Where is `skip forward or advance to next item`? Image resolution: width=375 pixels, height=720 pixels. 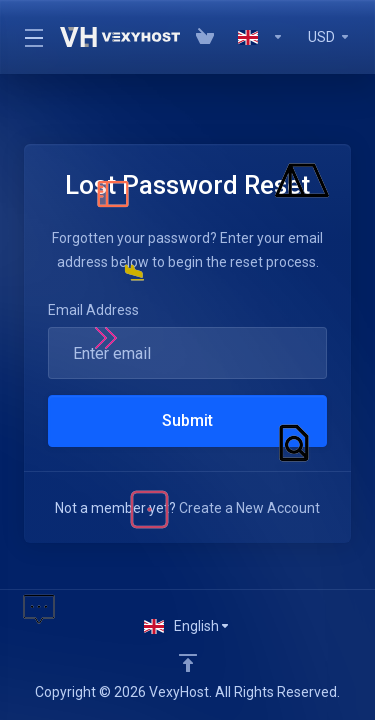
skip forward or advance to next item is located at coordinates (105, 338).